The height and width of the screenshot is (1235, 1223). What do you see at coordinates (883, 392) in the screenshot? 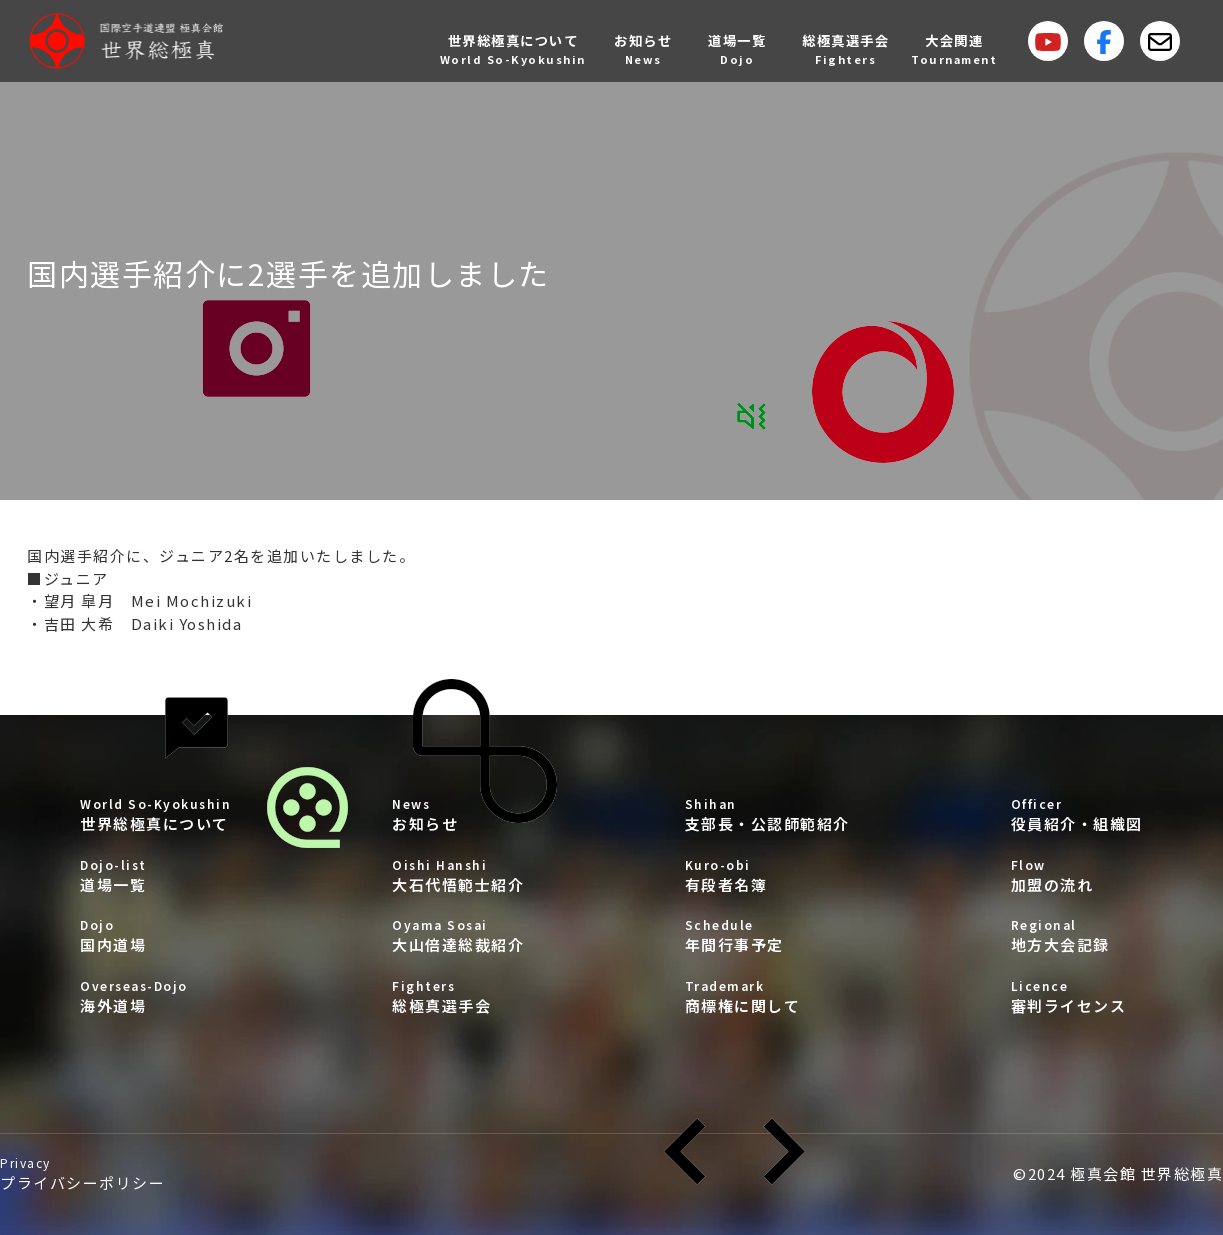
I see `singlestore database service` at bounding box center [883, 392].